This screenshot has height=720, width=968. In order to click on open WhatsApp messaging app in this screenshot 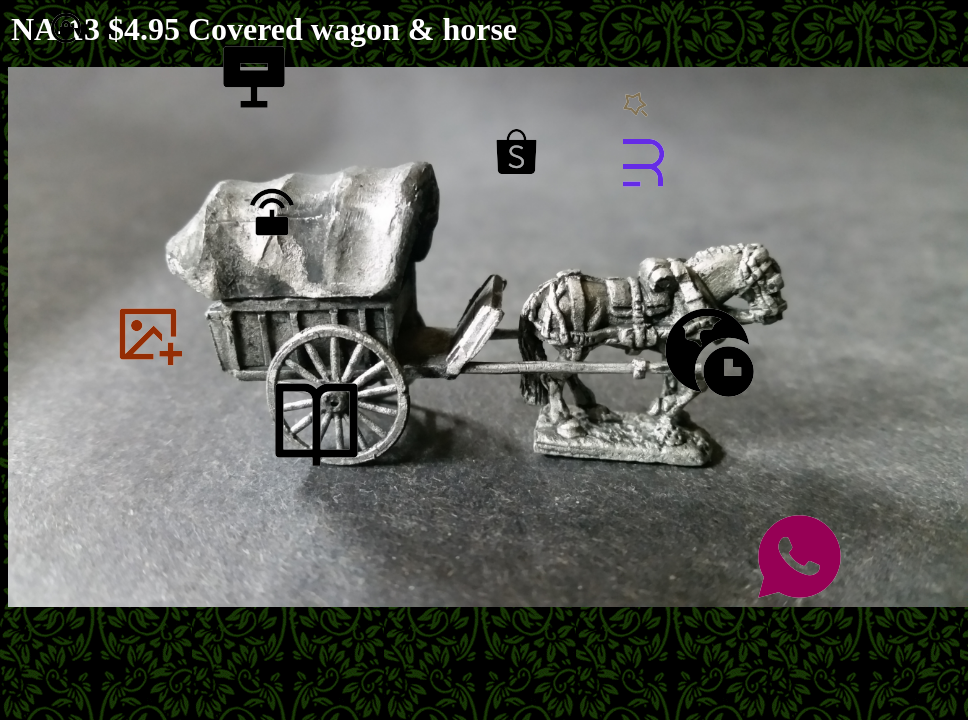, I will do `click(799, 556)`.